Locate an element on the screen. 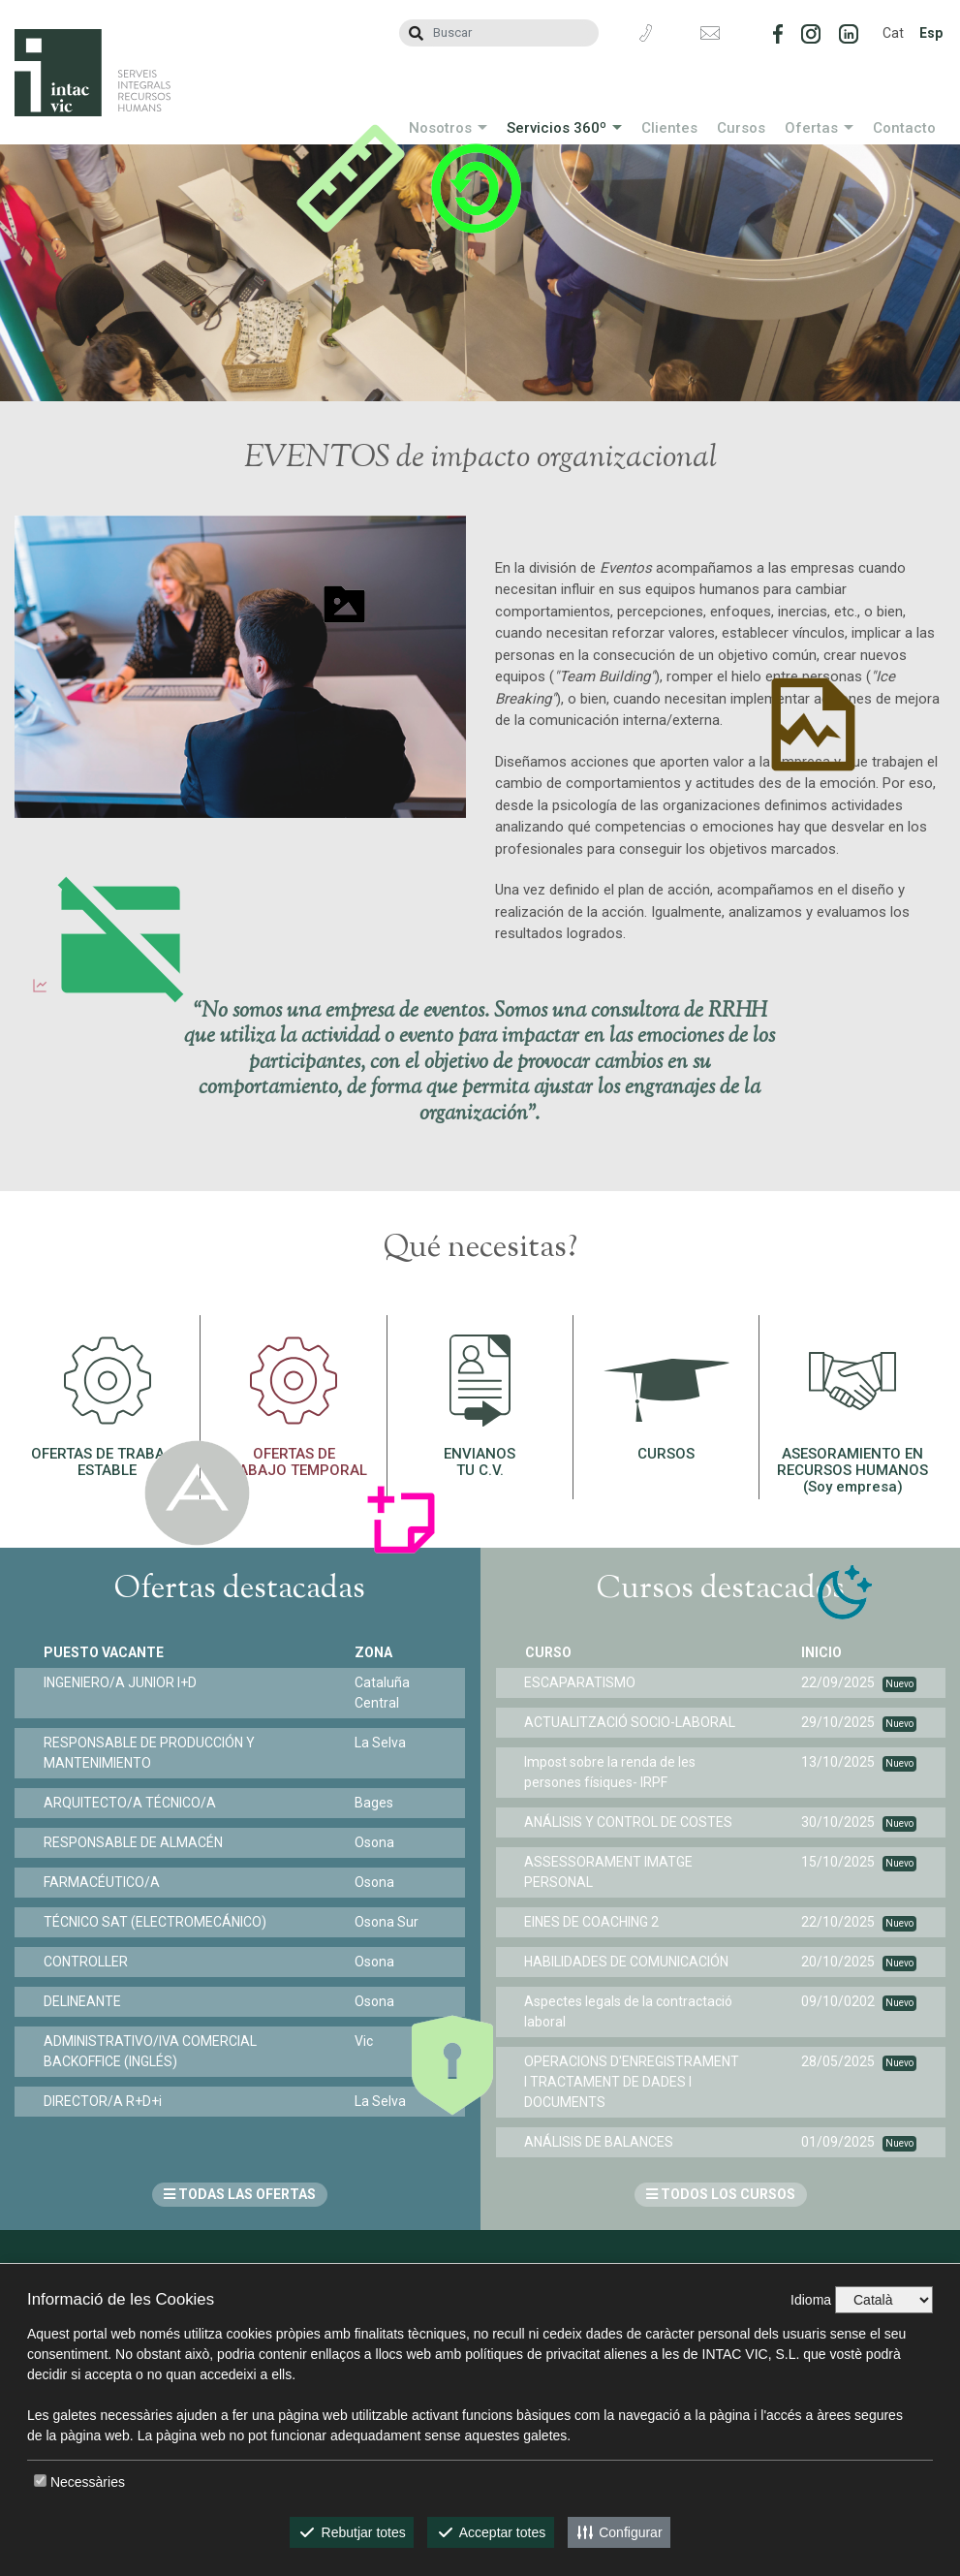 Image resolution: width=960 pixels, height=2576 pixels. open photo gallery folder is located at coordinates (344, 604).